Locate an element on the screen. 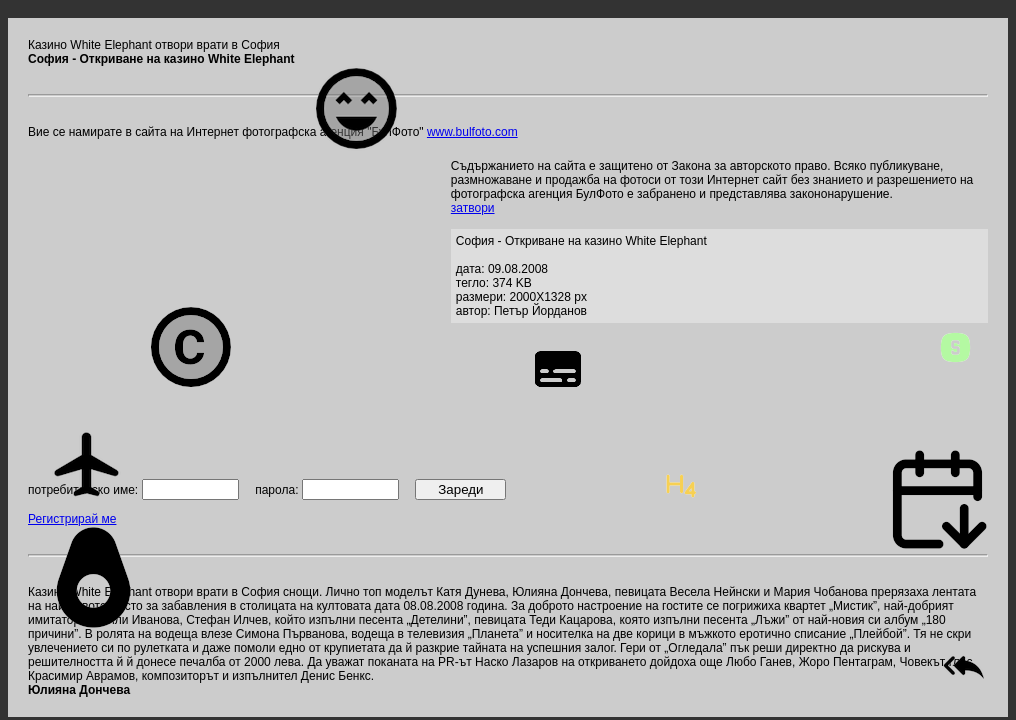 The image size is (1016, 720). format text as heading level 4 is located at coordinates (679, 485).